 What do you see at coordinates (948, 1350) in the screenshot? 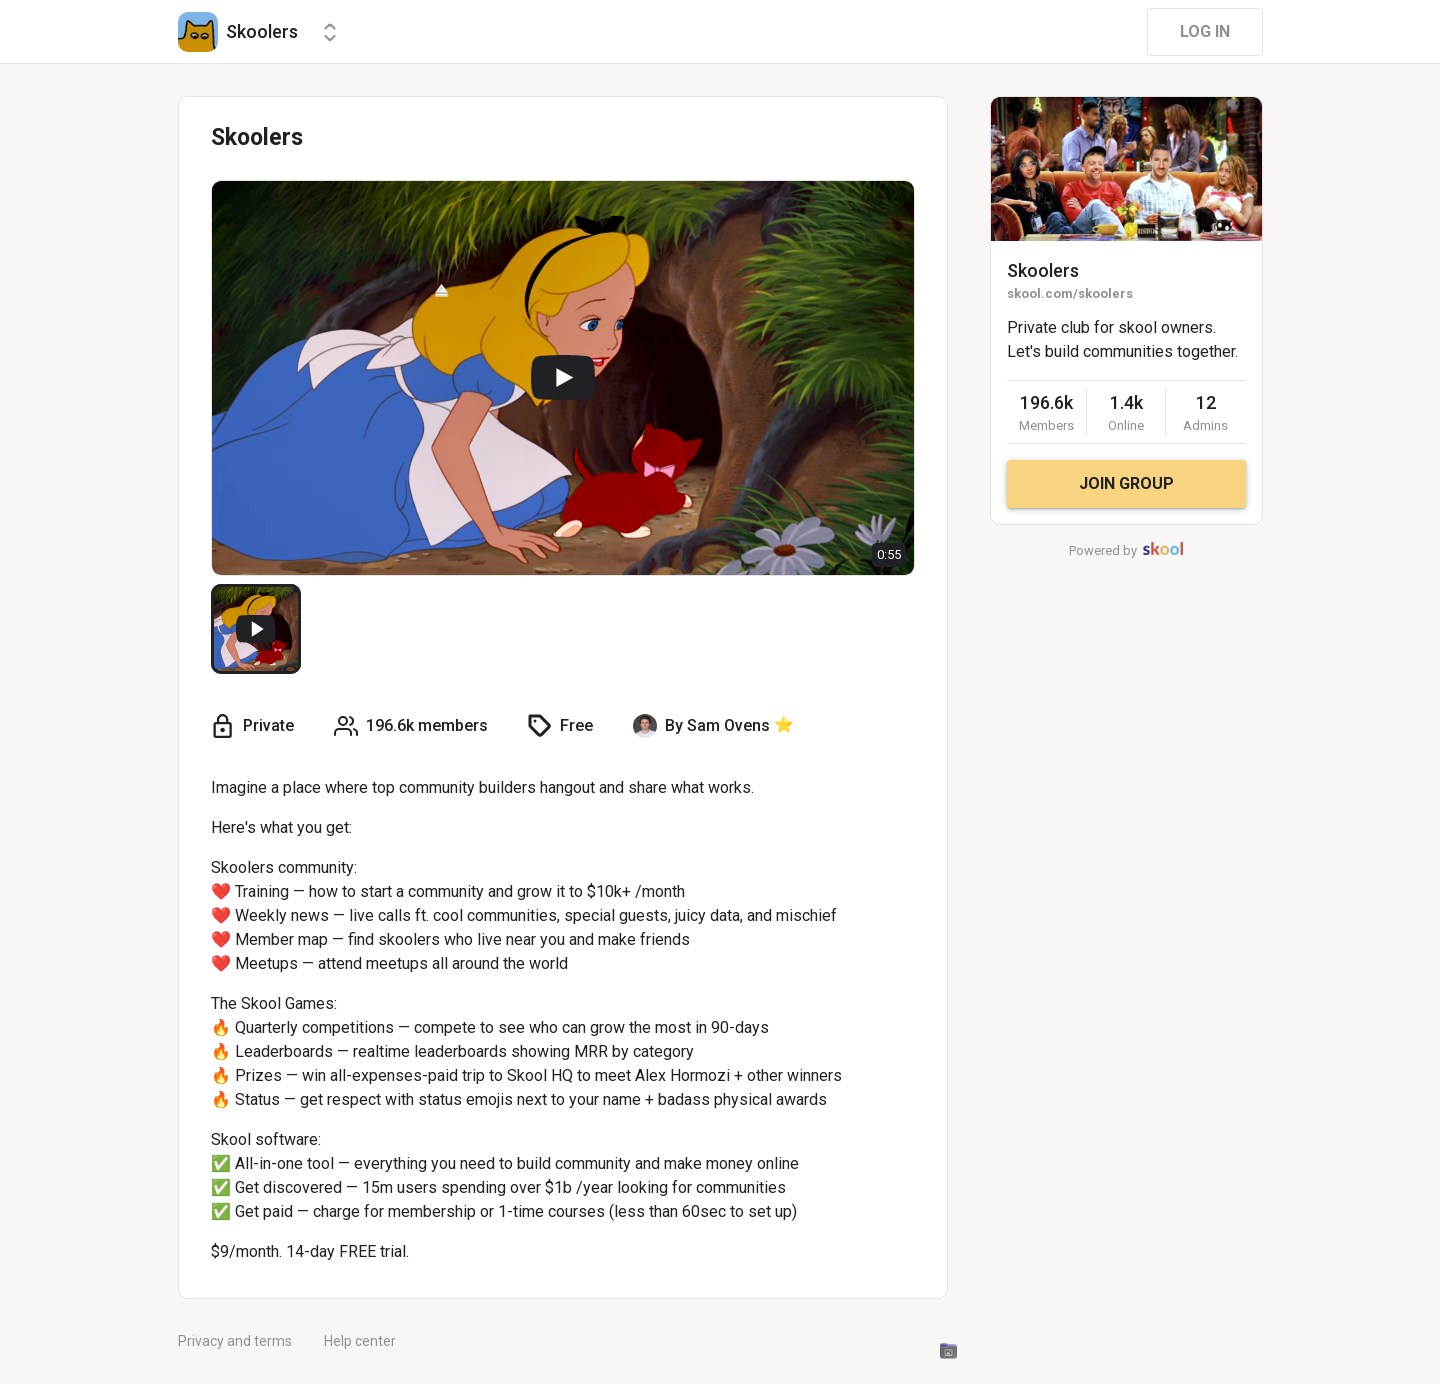
I see `open your pictures folder` at bounding box center [948, 1350].